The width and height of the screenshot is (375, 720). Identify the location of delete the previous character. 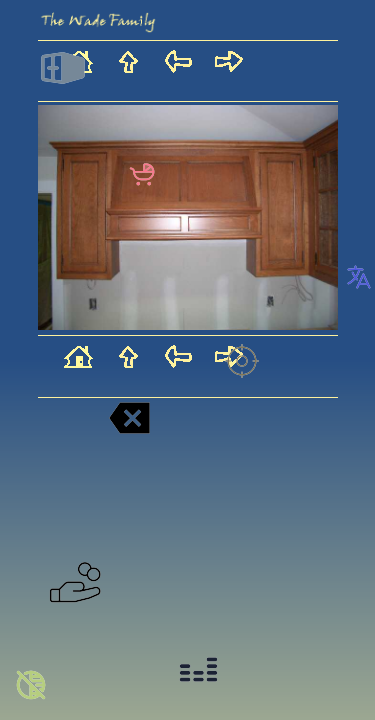
(131, 418).